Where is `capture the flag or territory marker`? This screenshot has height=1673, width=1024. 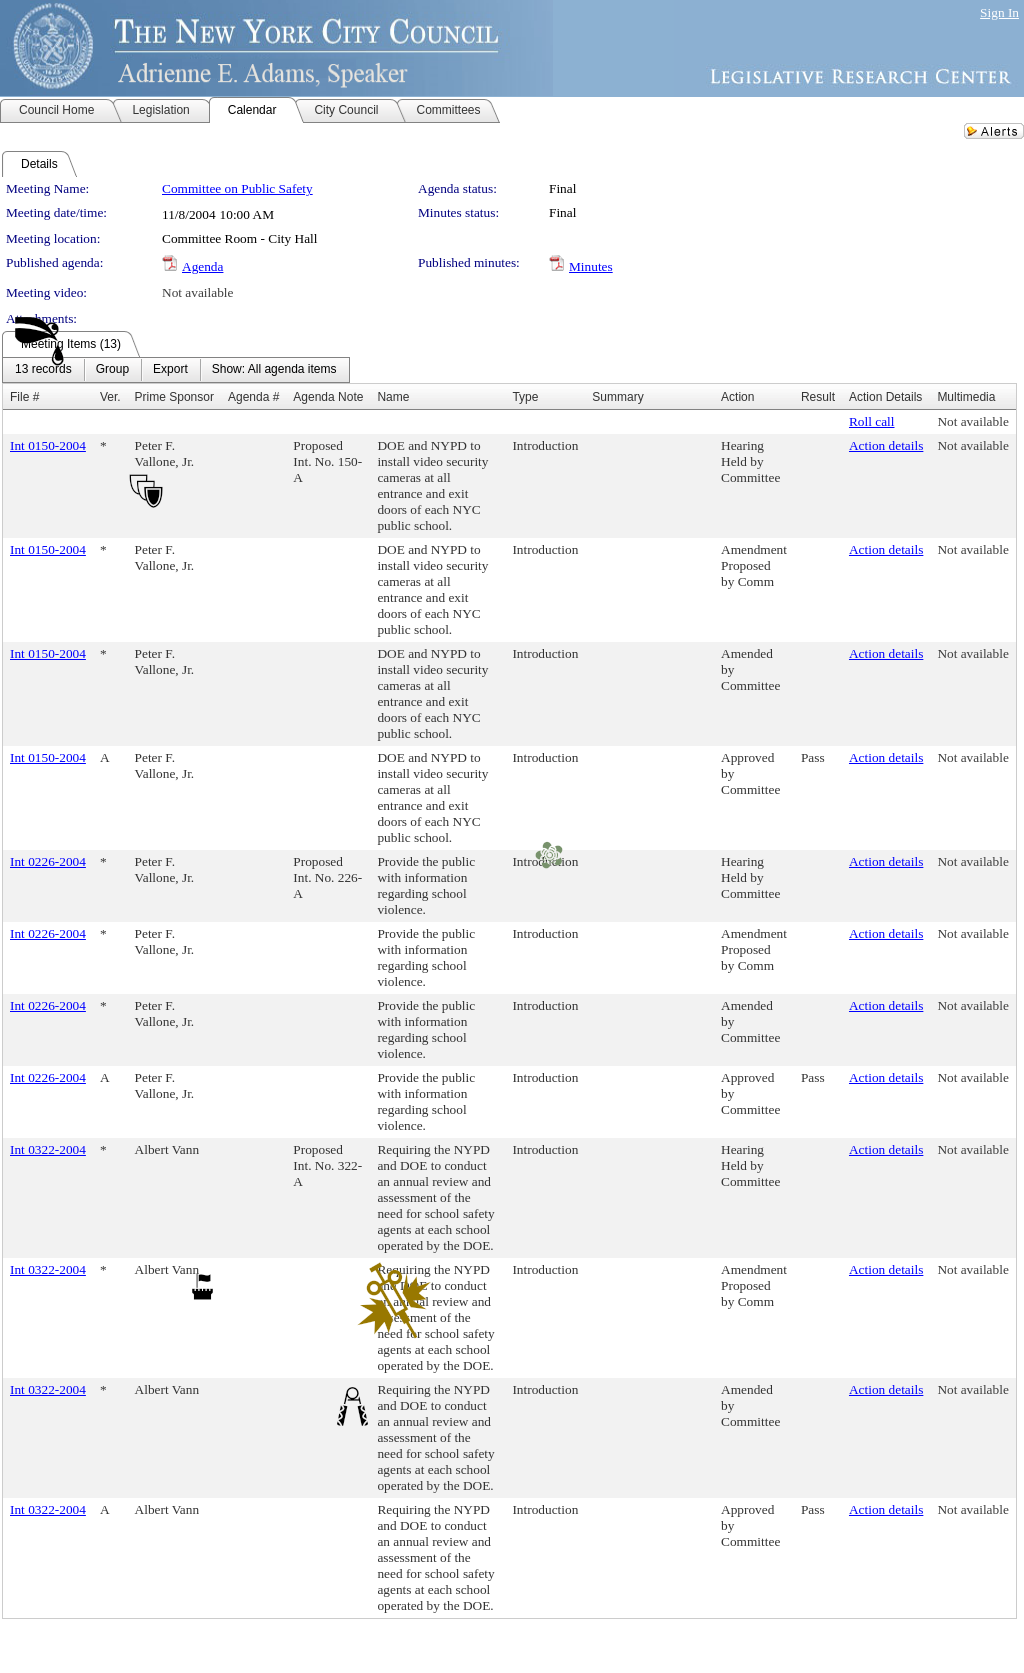
capture the flag or territory marker is located at coordinates (202, 1286).